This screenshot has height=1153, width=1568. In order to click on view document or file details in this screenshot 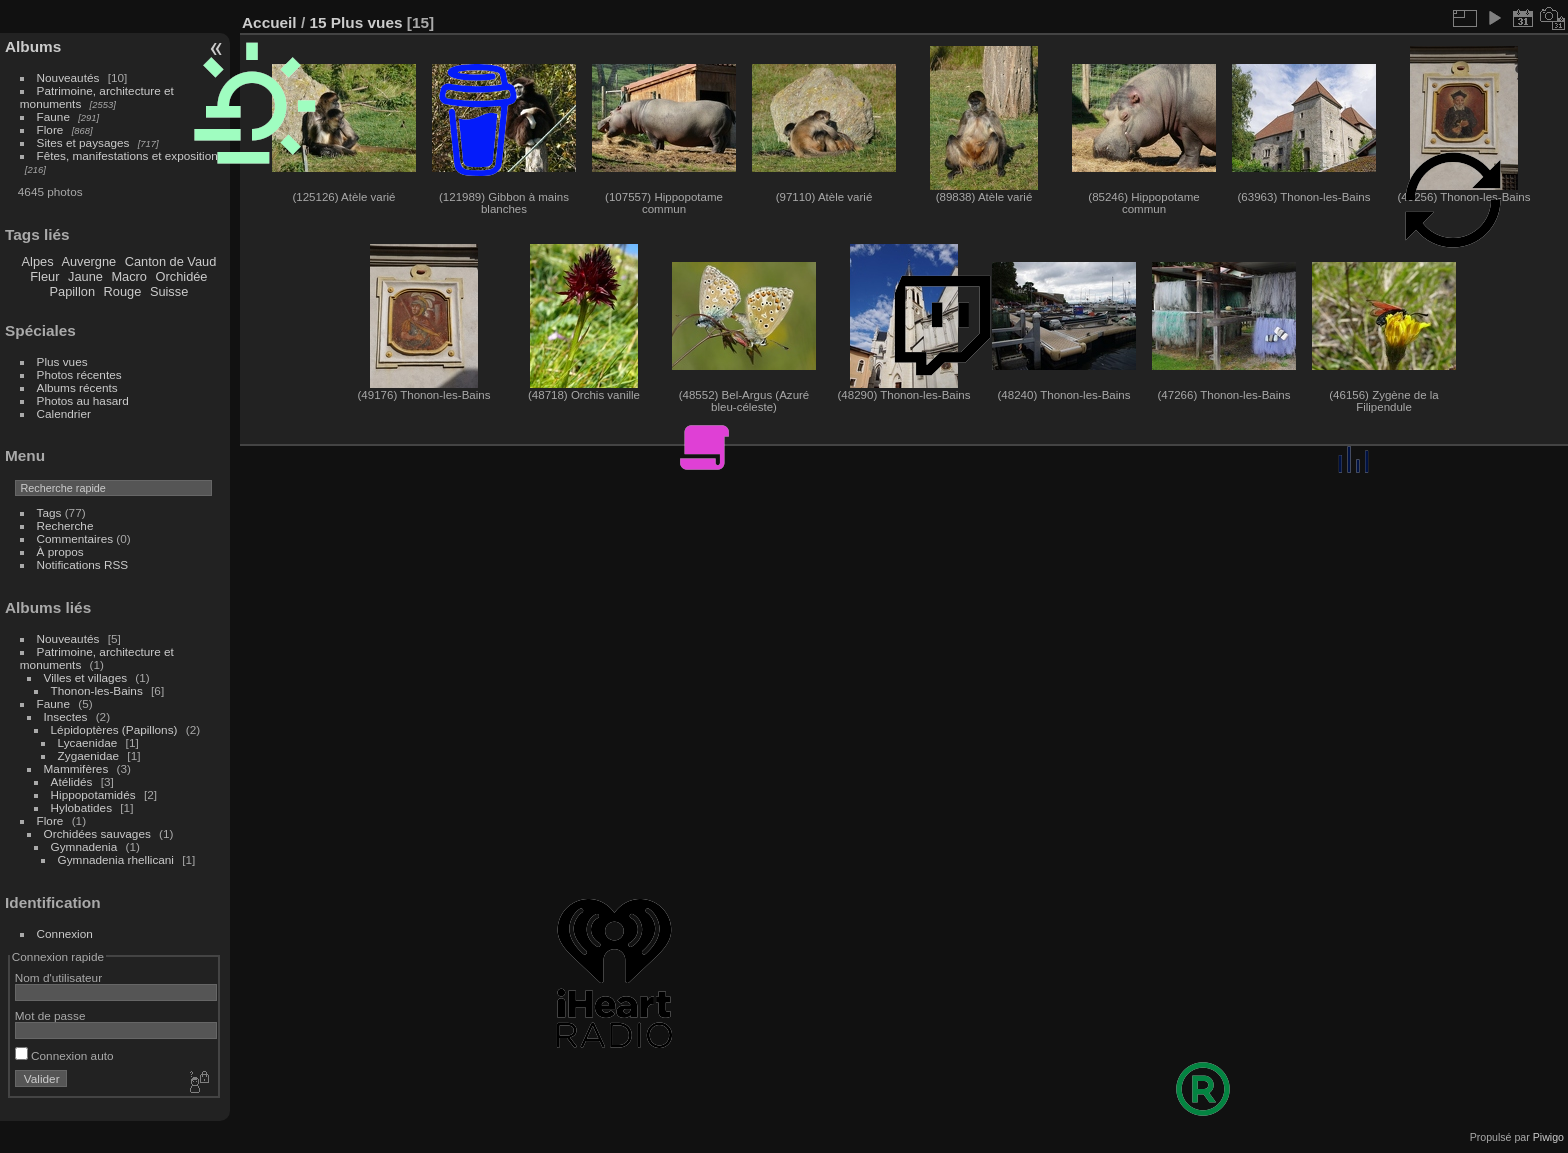, I will do `click(704, 447)`.